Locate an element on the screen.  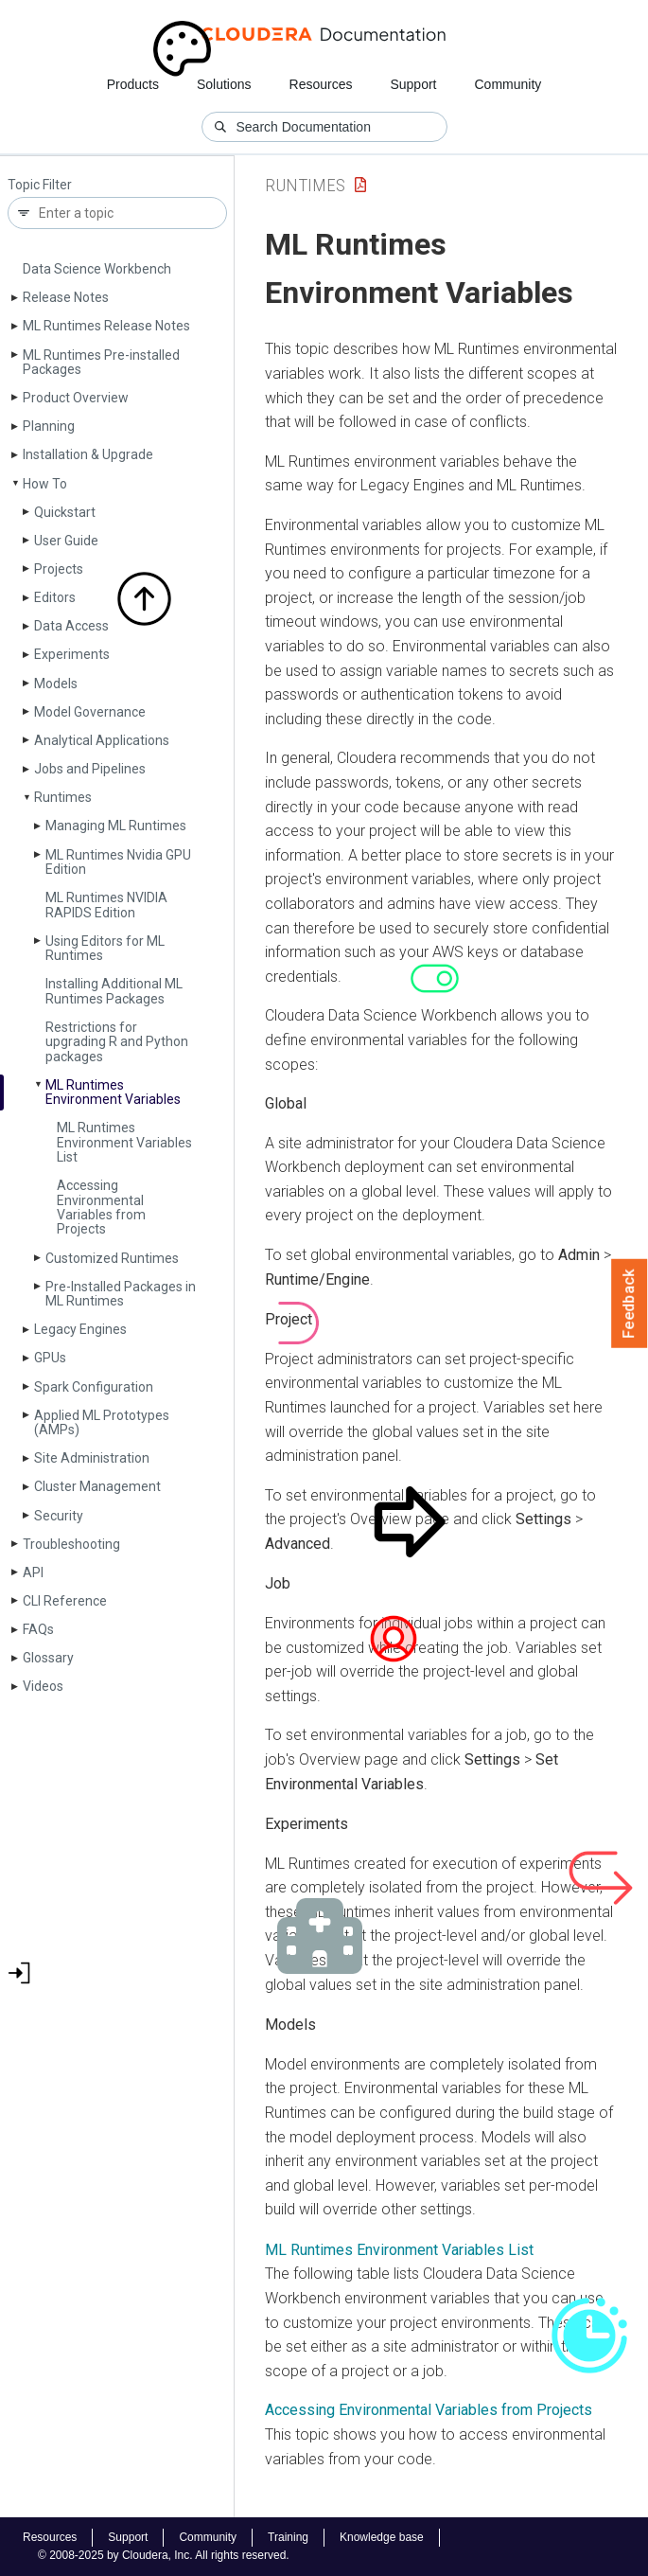
view nearby hospitals or medical facilities is located at coordinates (320, 1936).